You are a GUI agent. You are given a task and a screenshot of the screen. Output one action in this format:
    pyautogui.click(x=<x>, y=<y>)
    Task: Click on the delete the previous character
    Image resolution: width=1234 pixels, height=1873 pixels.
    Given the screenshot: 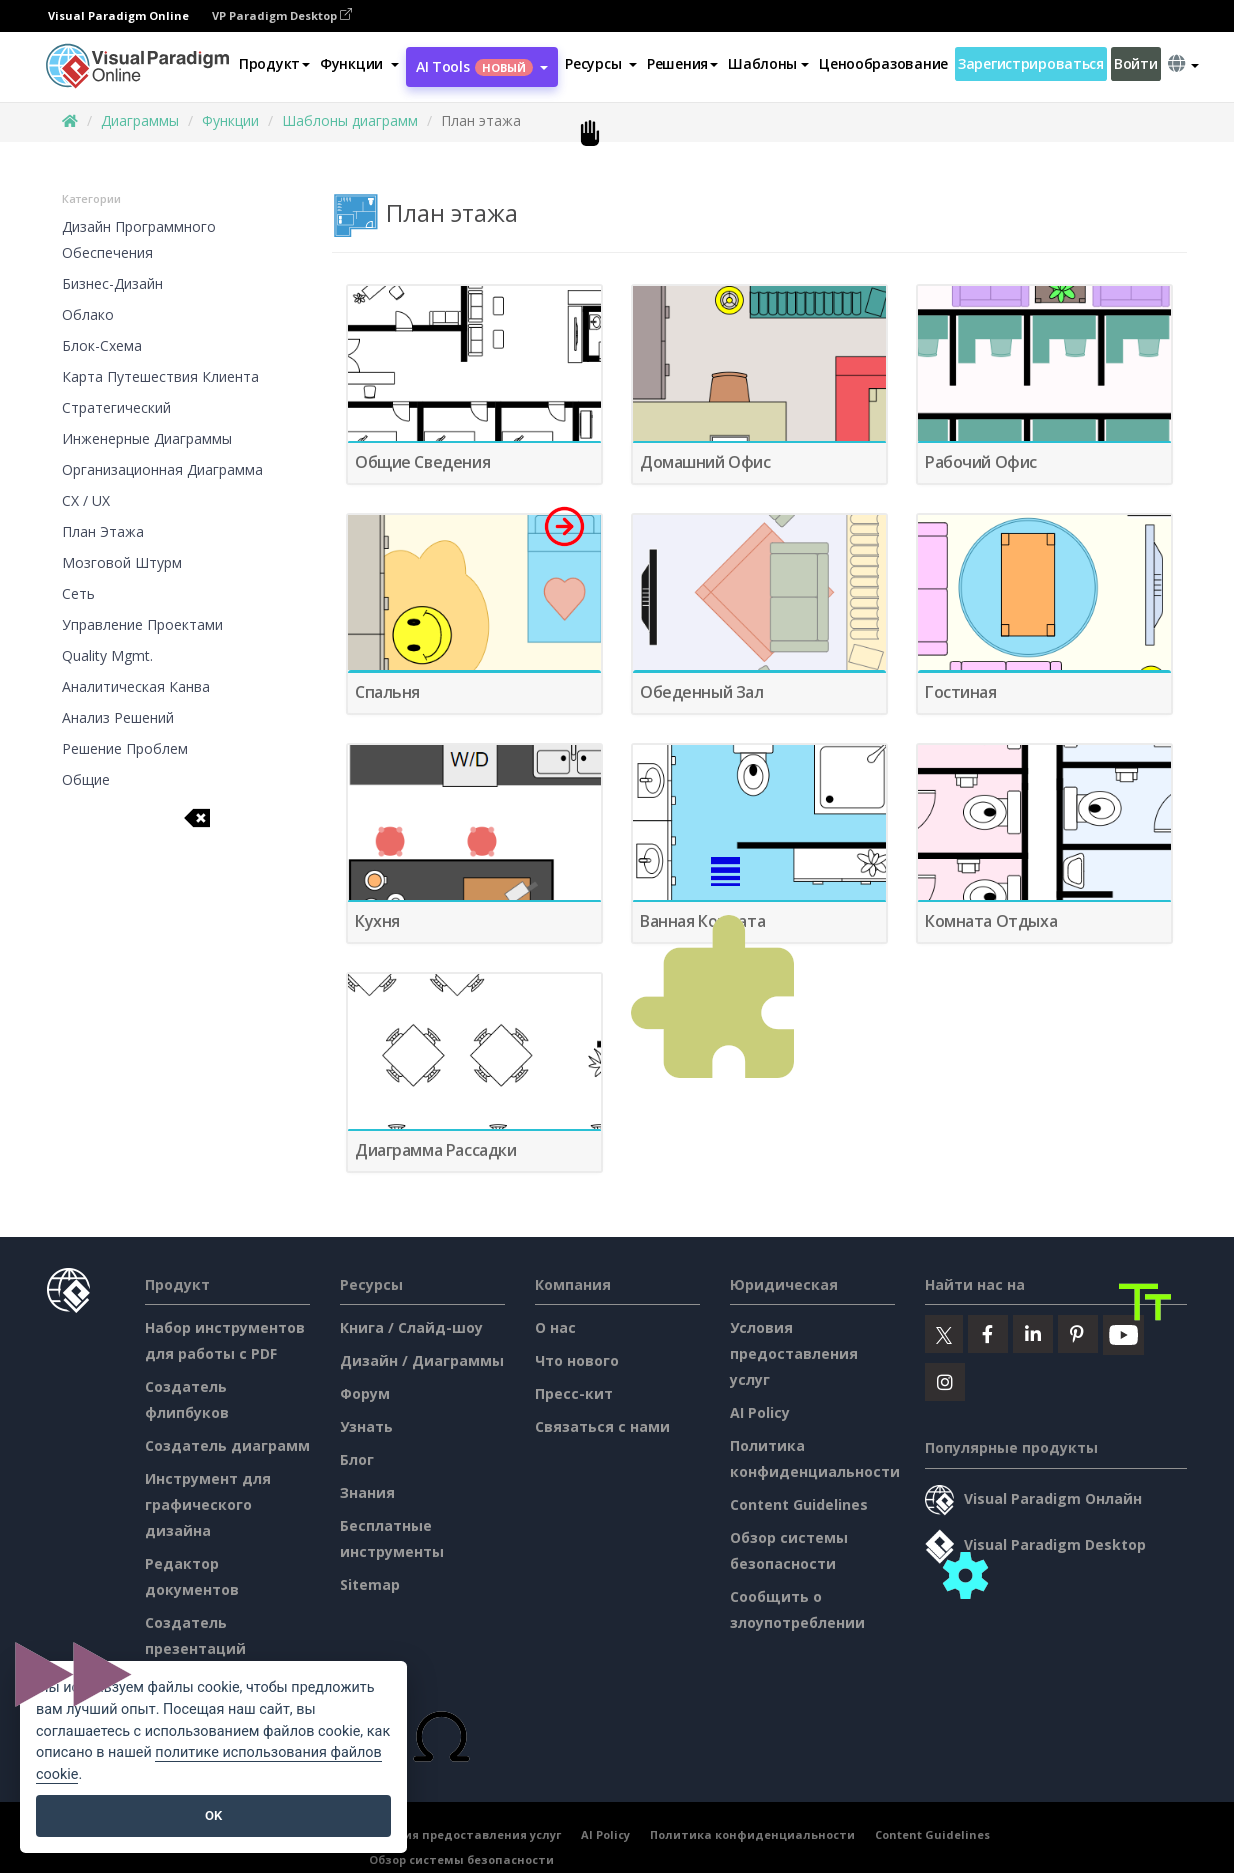 What is the action you would take?
    pyautogui.click(x=197, y=818)
    